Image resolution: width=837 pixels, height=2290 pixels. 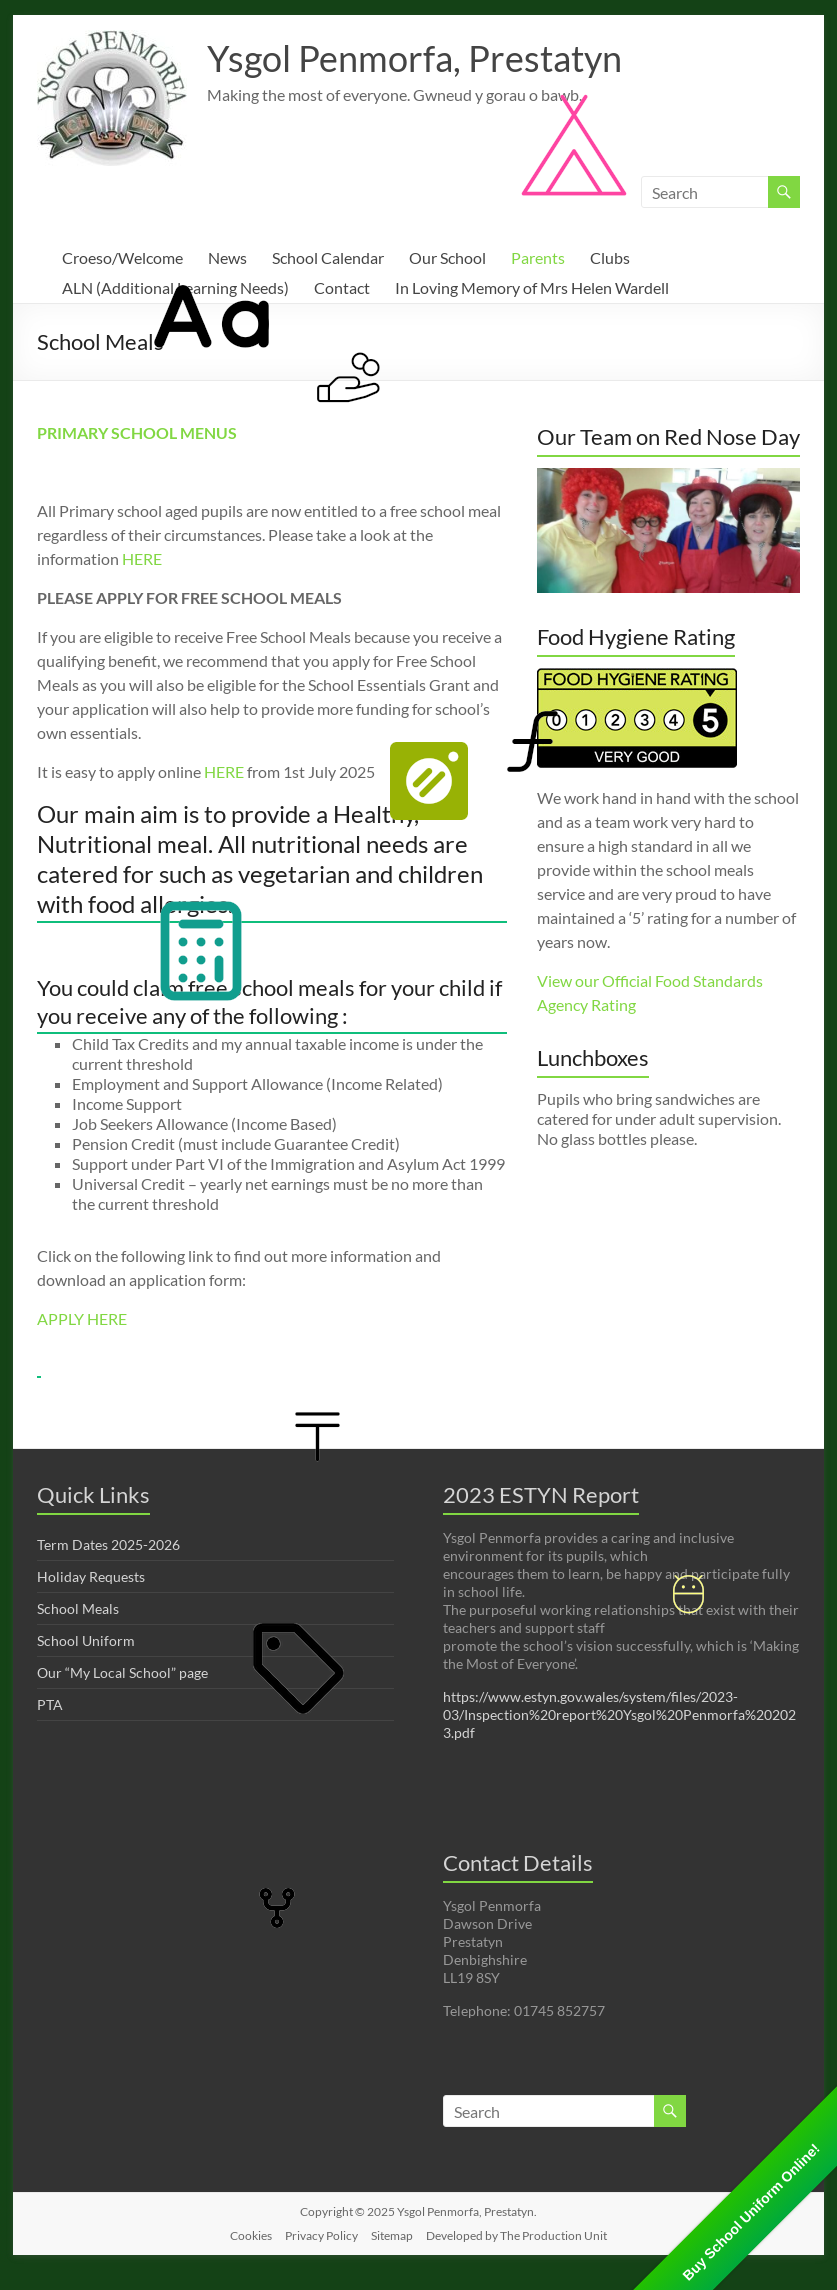 I want to click on make a payment or donation, so click(x=350, y=379).